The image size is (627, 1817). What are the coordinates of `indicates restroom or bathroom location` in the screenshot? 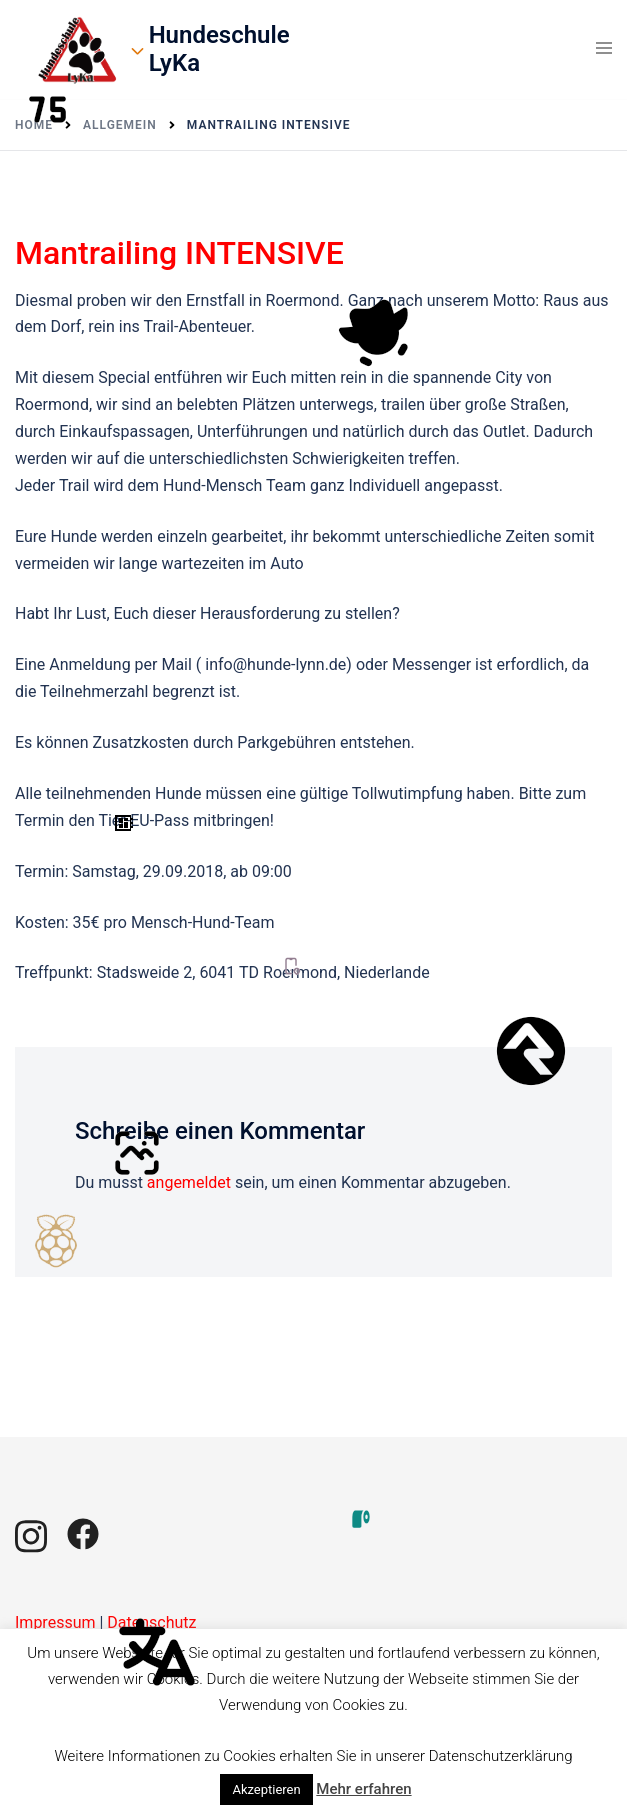 It's located at (361, 1518).